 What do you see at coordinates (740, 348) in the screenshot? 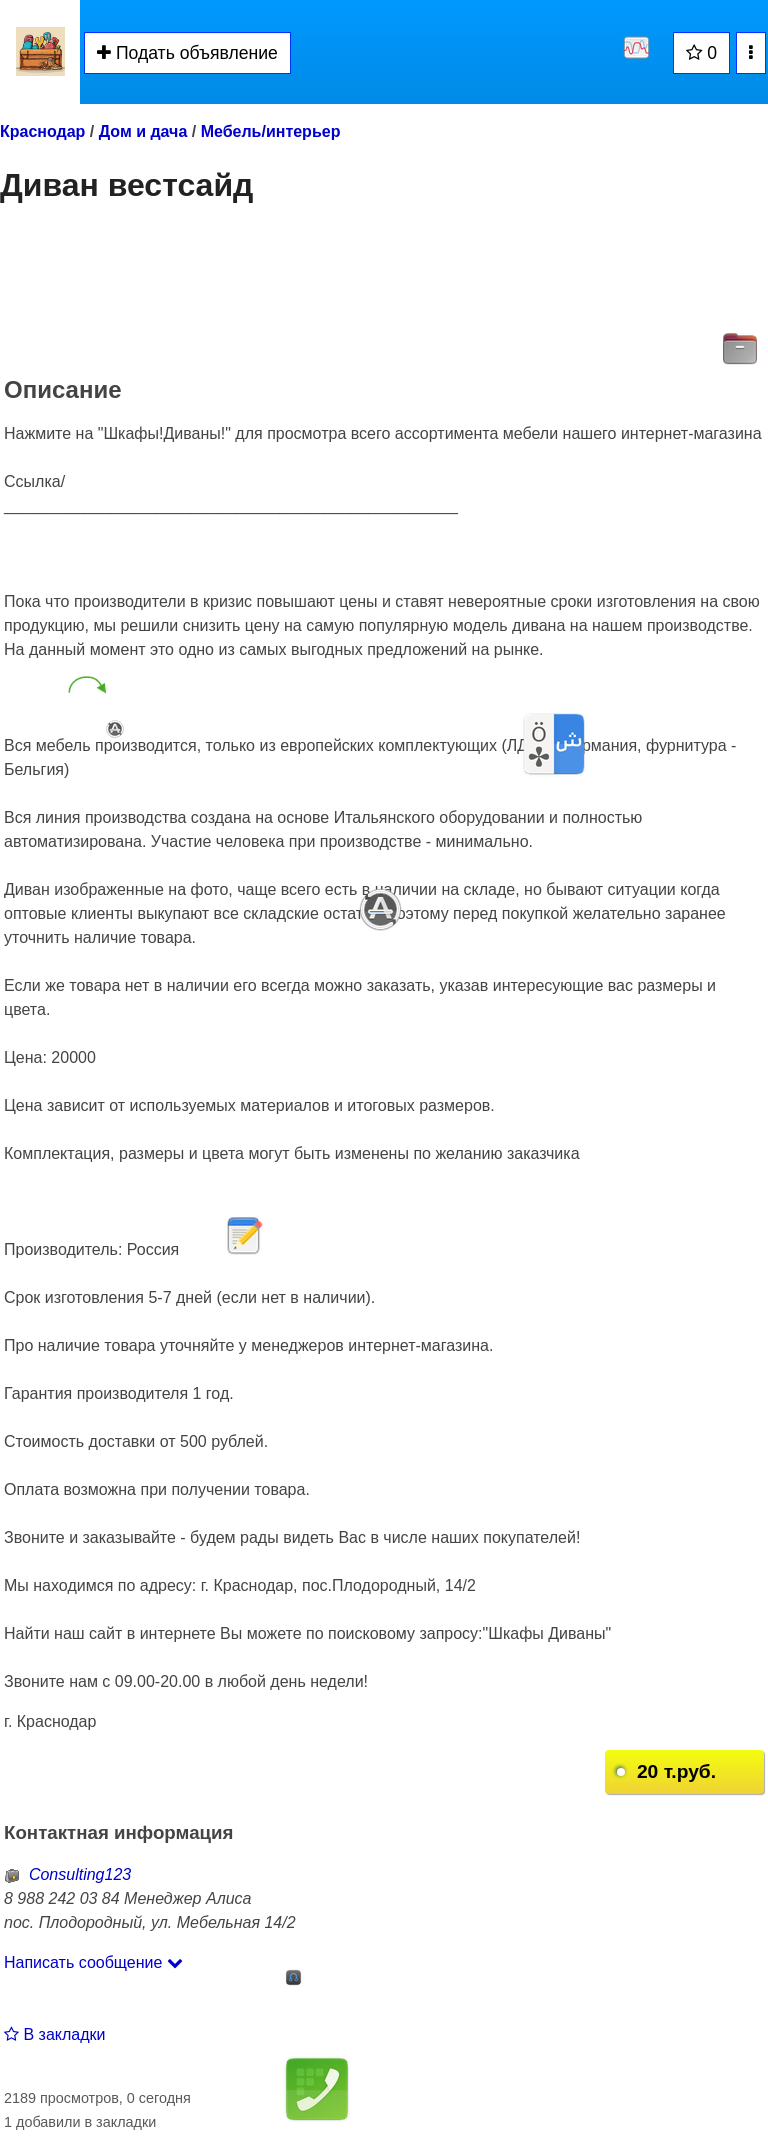
I see `open the file manager application` at bounding box center [740, 348].